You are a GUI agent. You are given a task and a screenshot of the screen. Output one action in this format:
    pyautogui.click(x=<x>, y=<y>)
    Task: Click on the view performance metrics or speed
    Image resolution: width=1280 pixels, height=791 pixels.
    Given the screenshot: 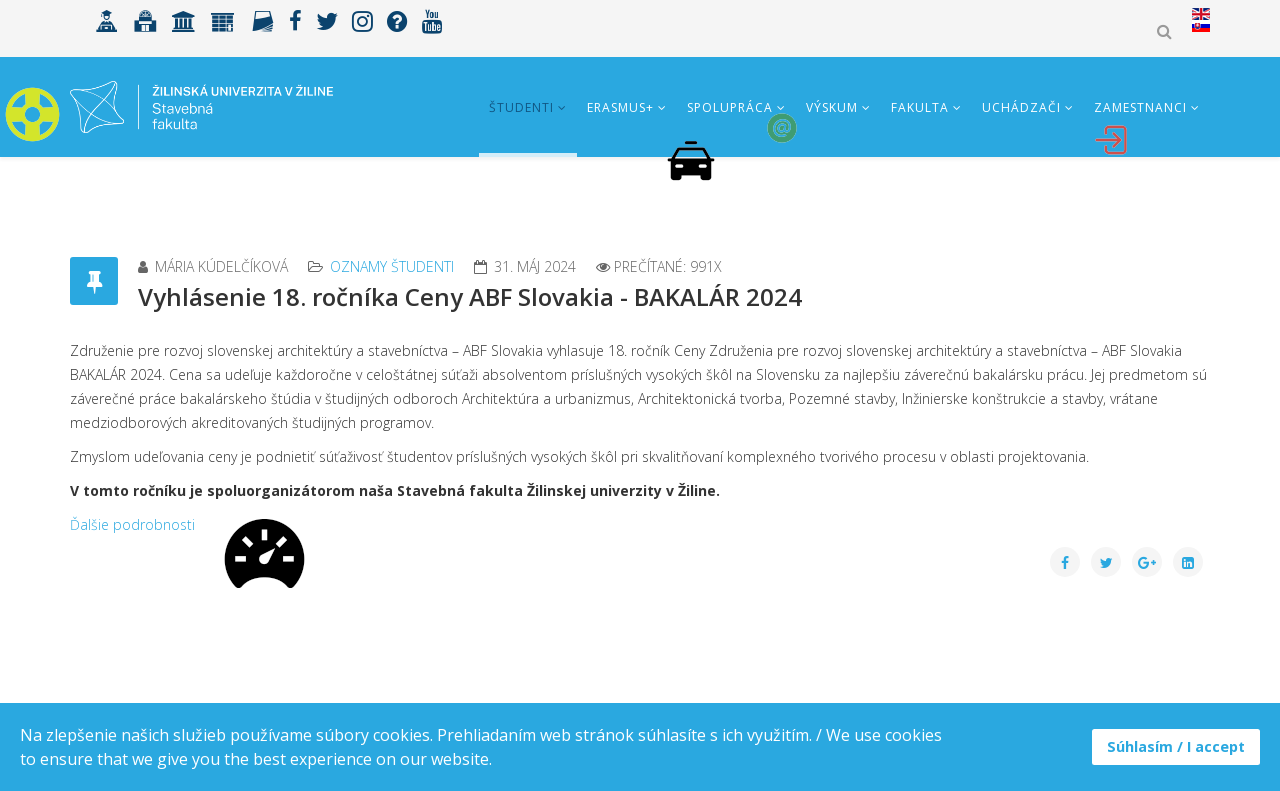 What is the action you would take?
    pyautogui.click(x=264, y=553)
    